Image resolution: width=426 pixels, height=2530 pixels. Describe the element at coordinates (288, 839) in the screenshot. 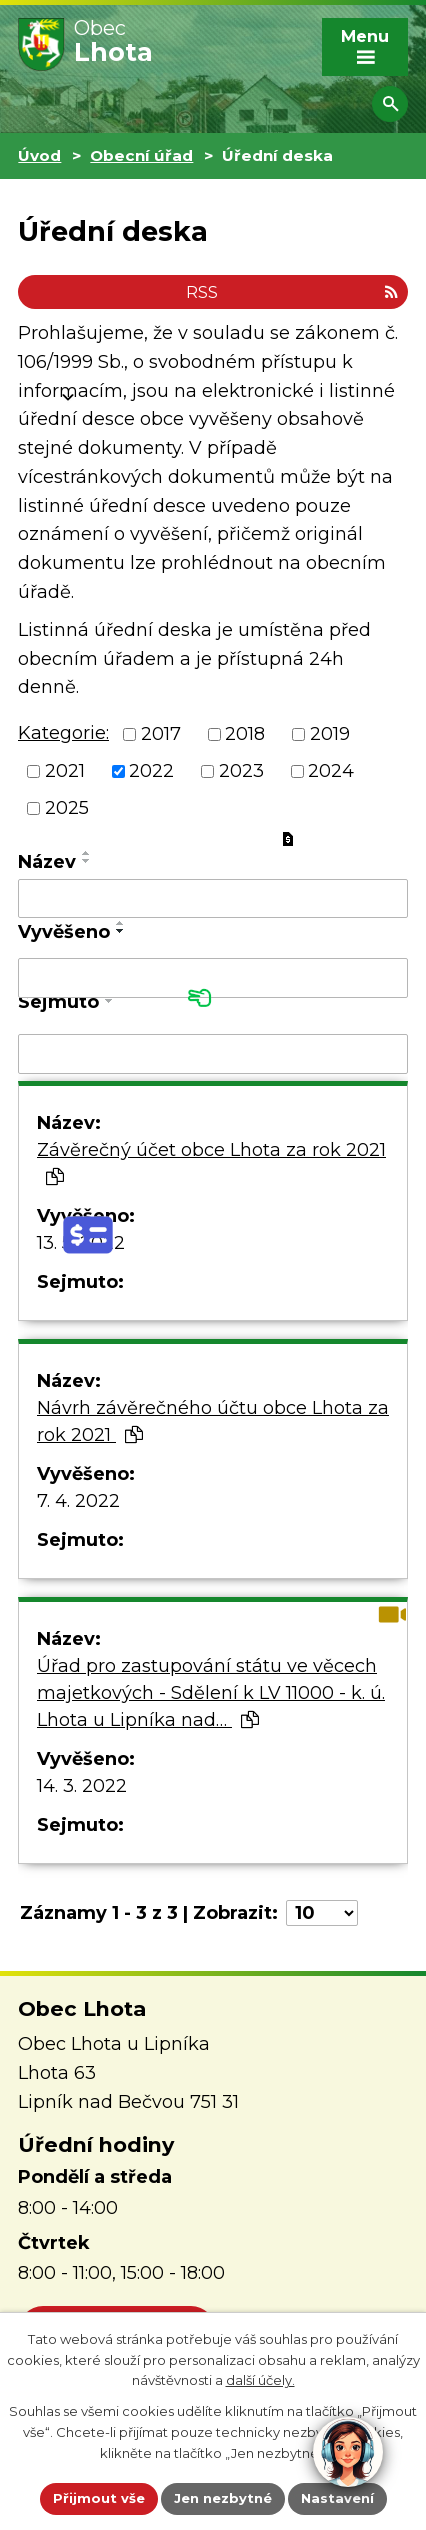

I see `view invoice or billing document` at that location.